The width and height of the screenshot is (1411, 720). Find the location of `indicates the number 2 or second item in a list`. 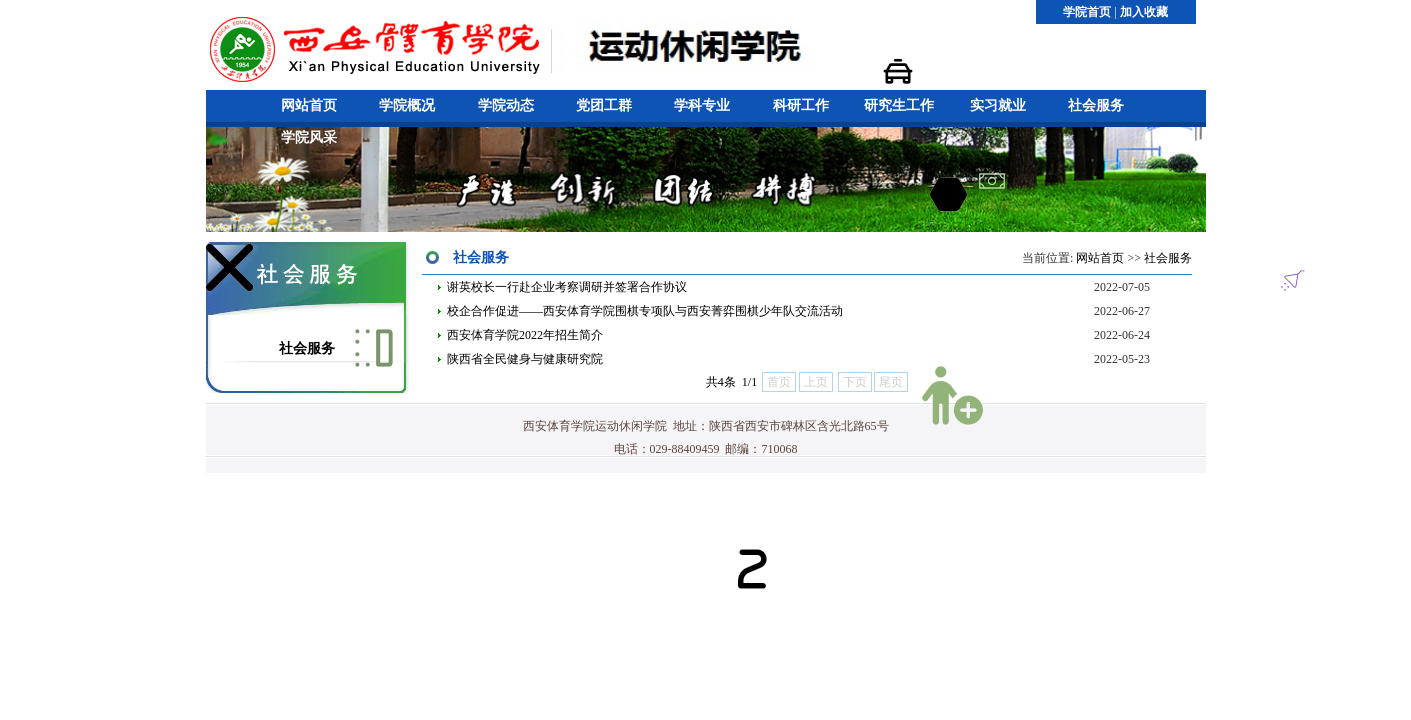

indicates the number 2 or second item in a list is located at coordinates (752, 569).